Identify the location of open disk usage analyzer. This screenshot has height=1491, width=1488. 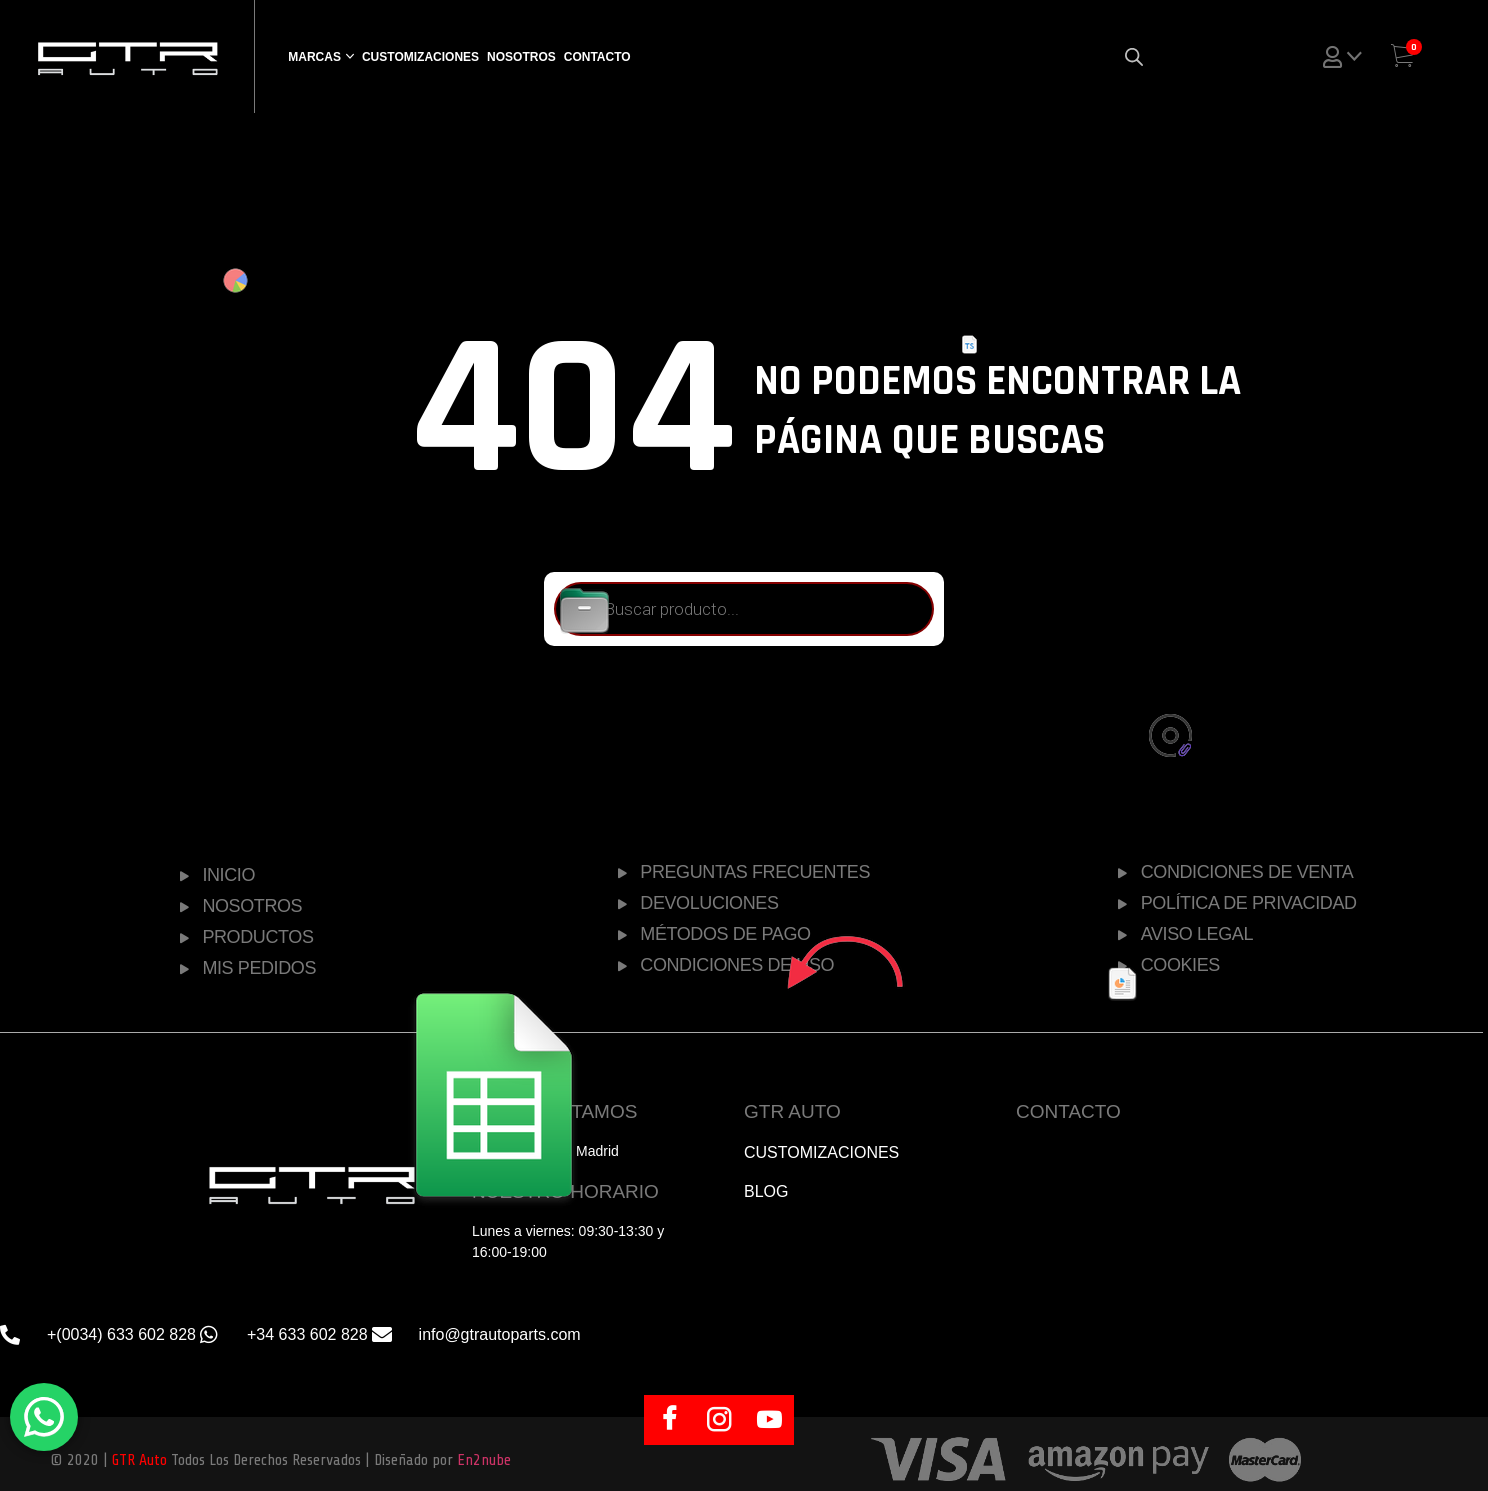
(235, 280).